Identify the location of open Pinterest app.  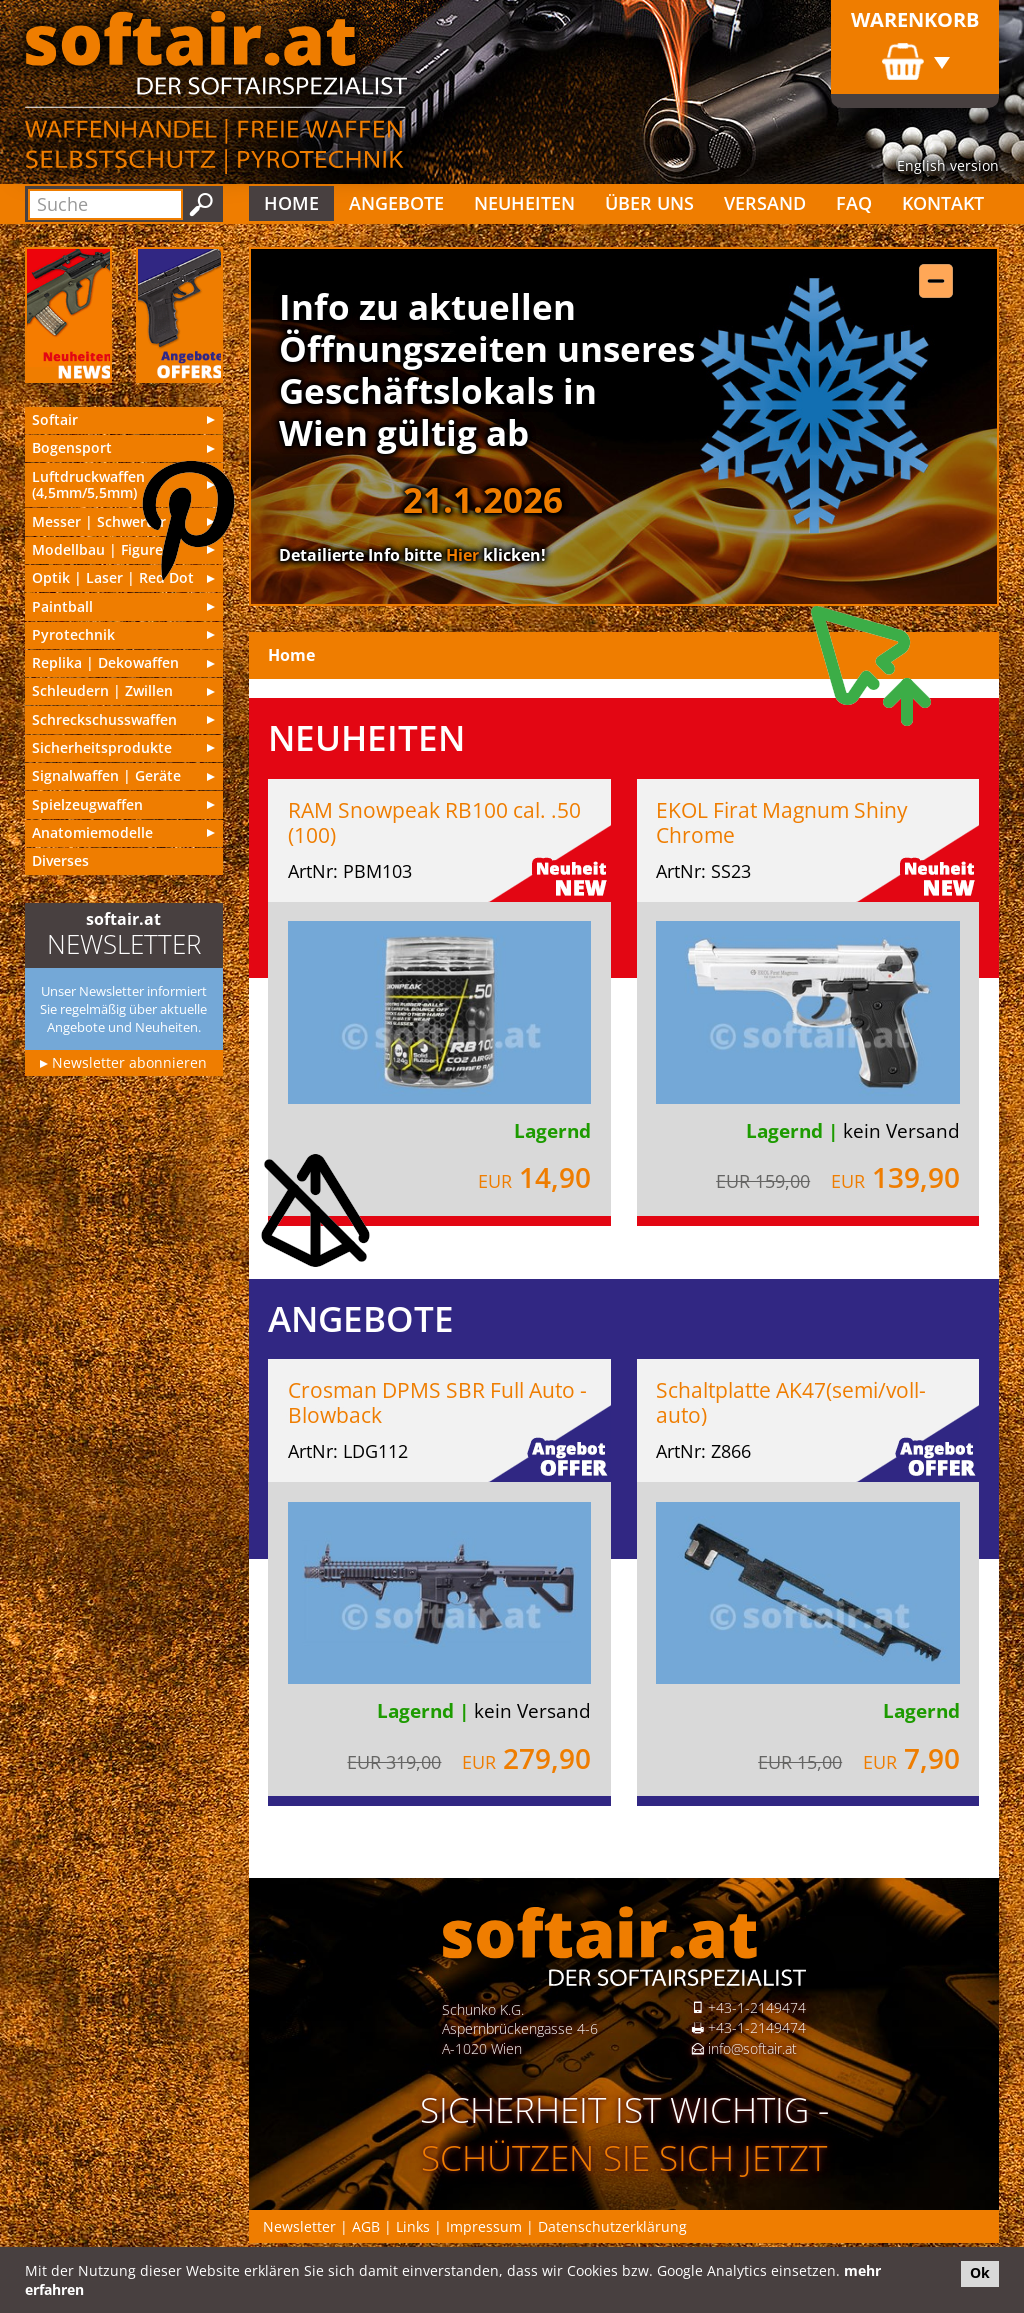
(188, 520).